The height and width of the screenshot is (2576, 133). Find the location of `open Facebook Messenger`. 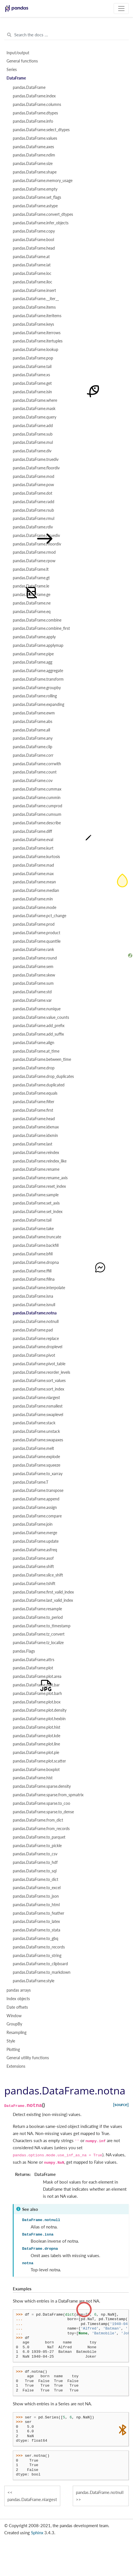

open Facebook Messenger is located at coordinates (100, 1267).